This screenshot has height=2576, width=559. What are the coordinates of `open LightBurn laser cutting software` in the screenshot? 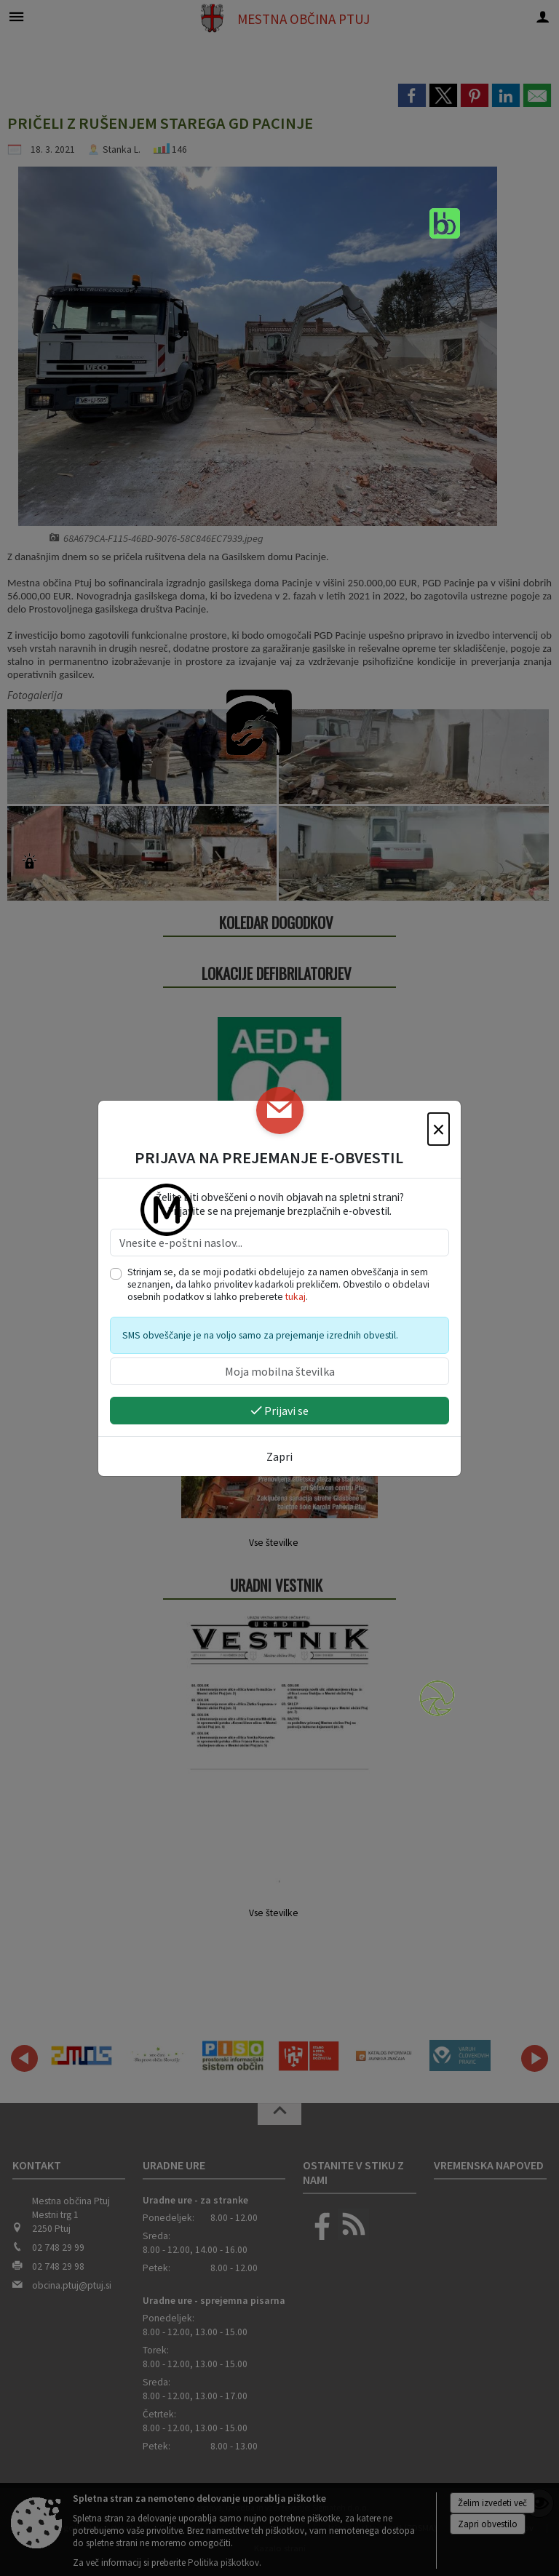 It's located at (259, 722).